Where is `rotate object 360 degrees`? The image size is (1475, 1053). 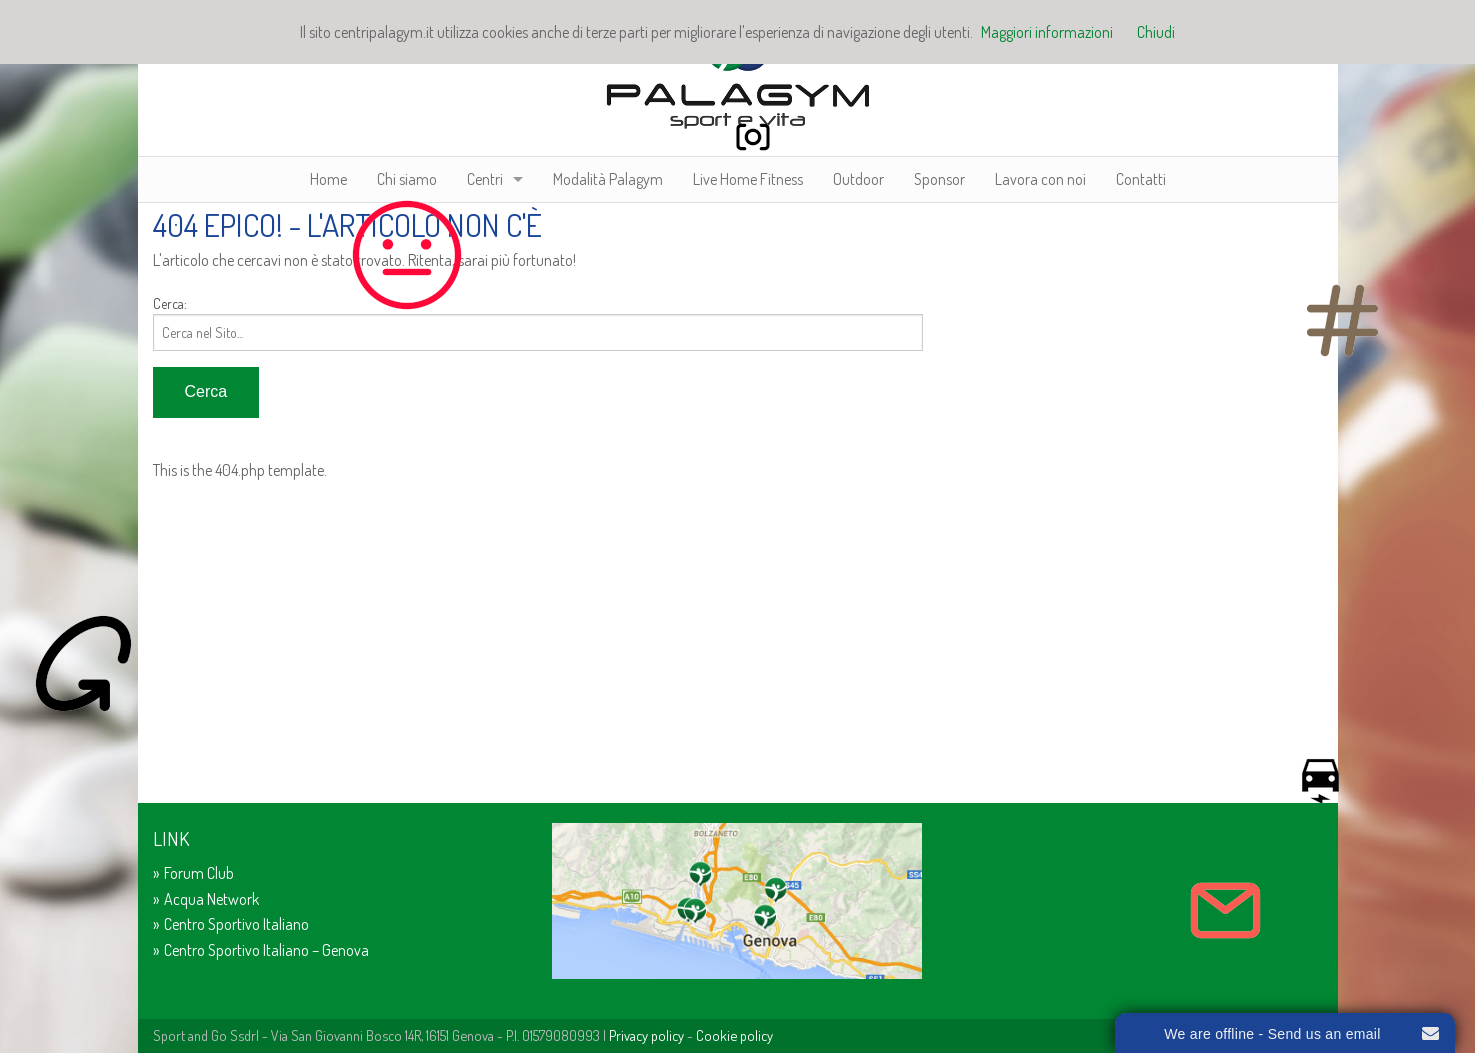
rotate object 360 degrees is located at coordinates (83, 663).